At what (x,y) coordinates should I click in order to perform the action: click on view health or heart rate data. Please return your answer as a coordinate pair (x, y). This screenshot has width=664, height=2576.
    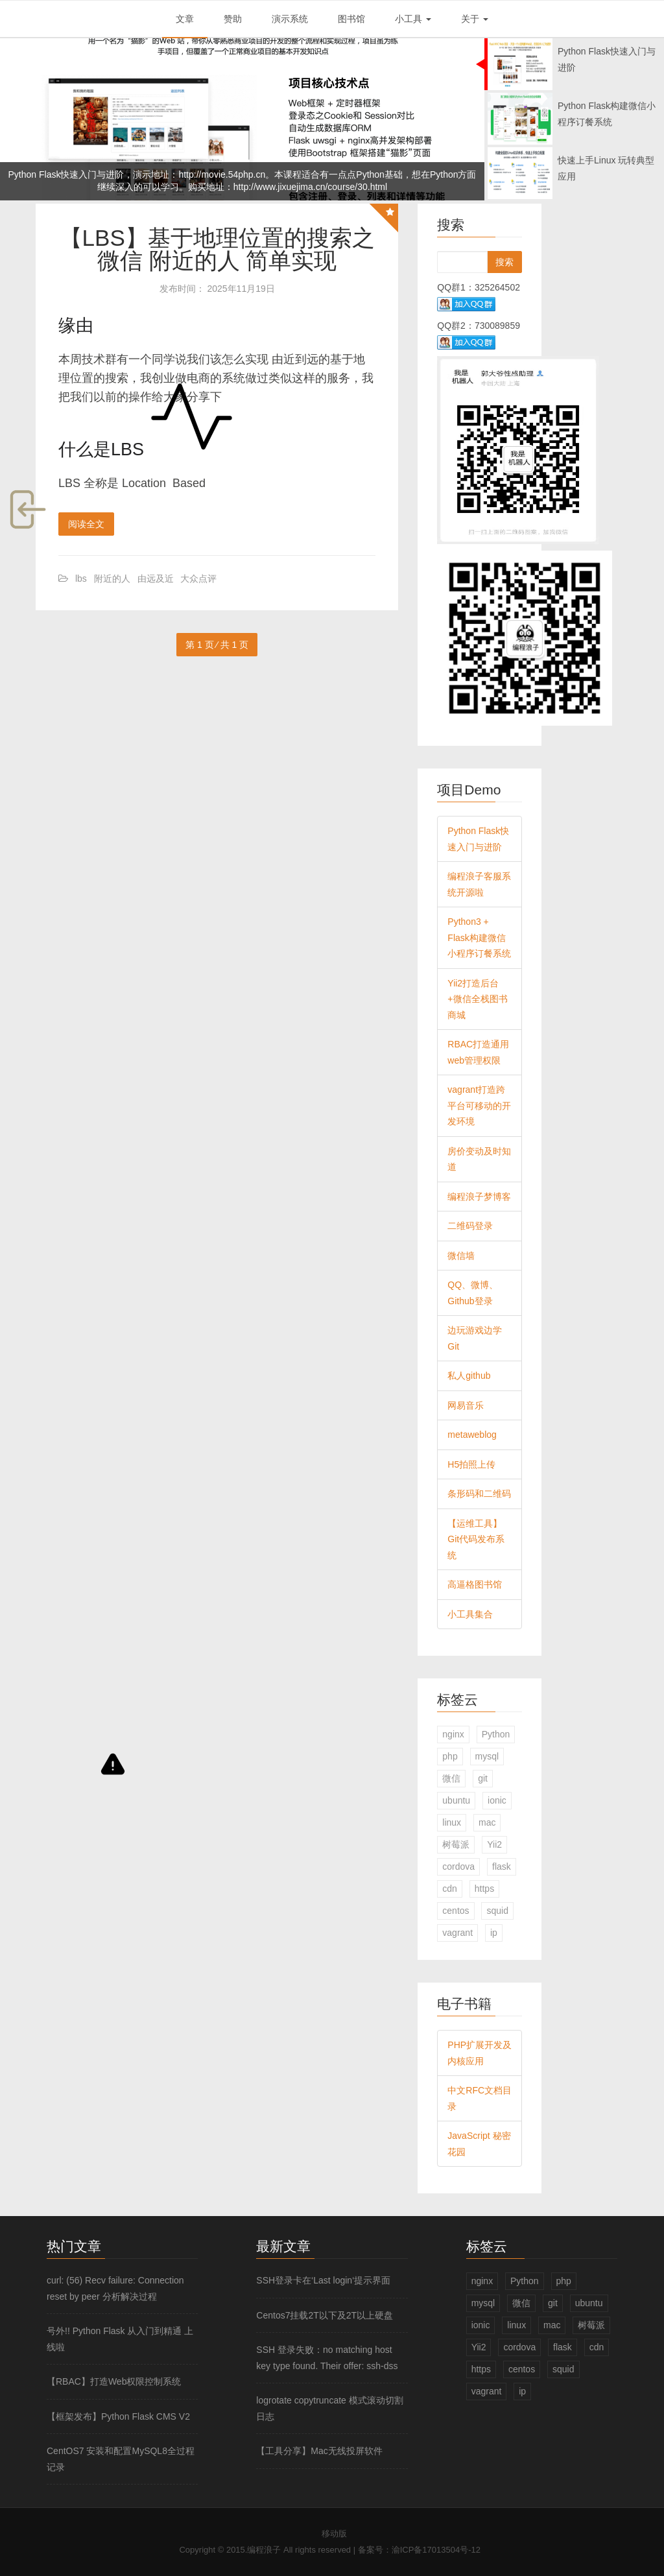
    Looking at the image, I should click on (191, 418).